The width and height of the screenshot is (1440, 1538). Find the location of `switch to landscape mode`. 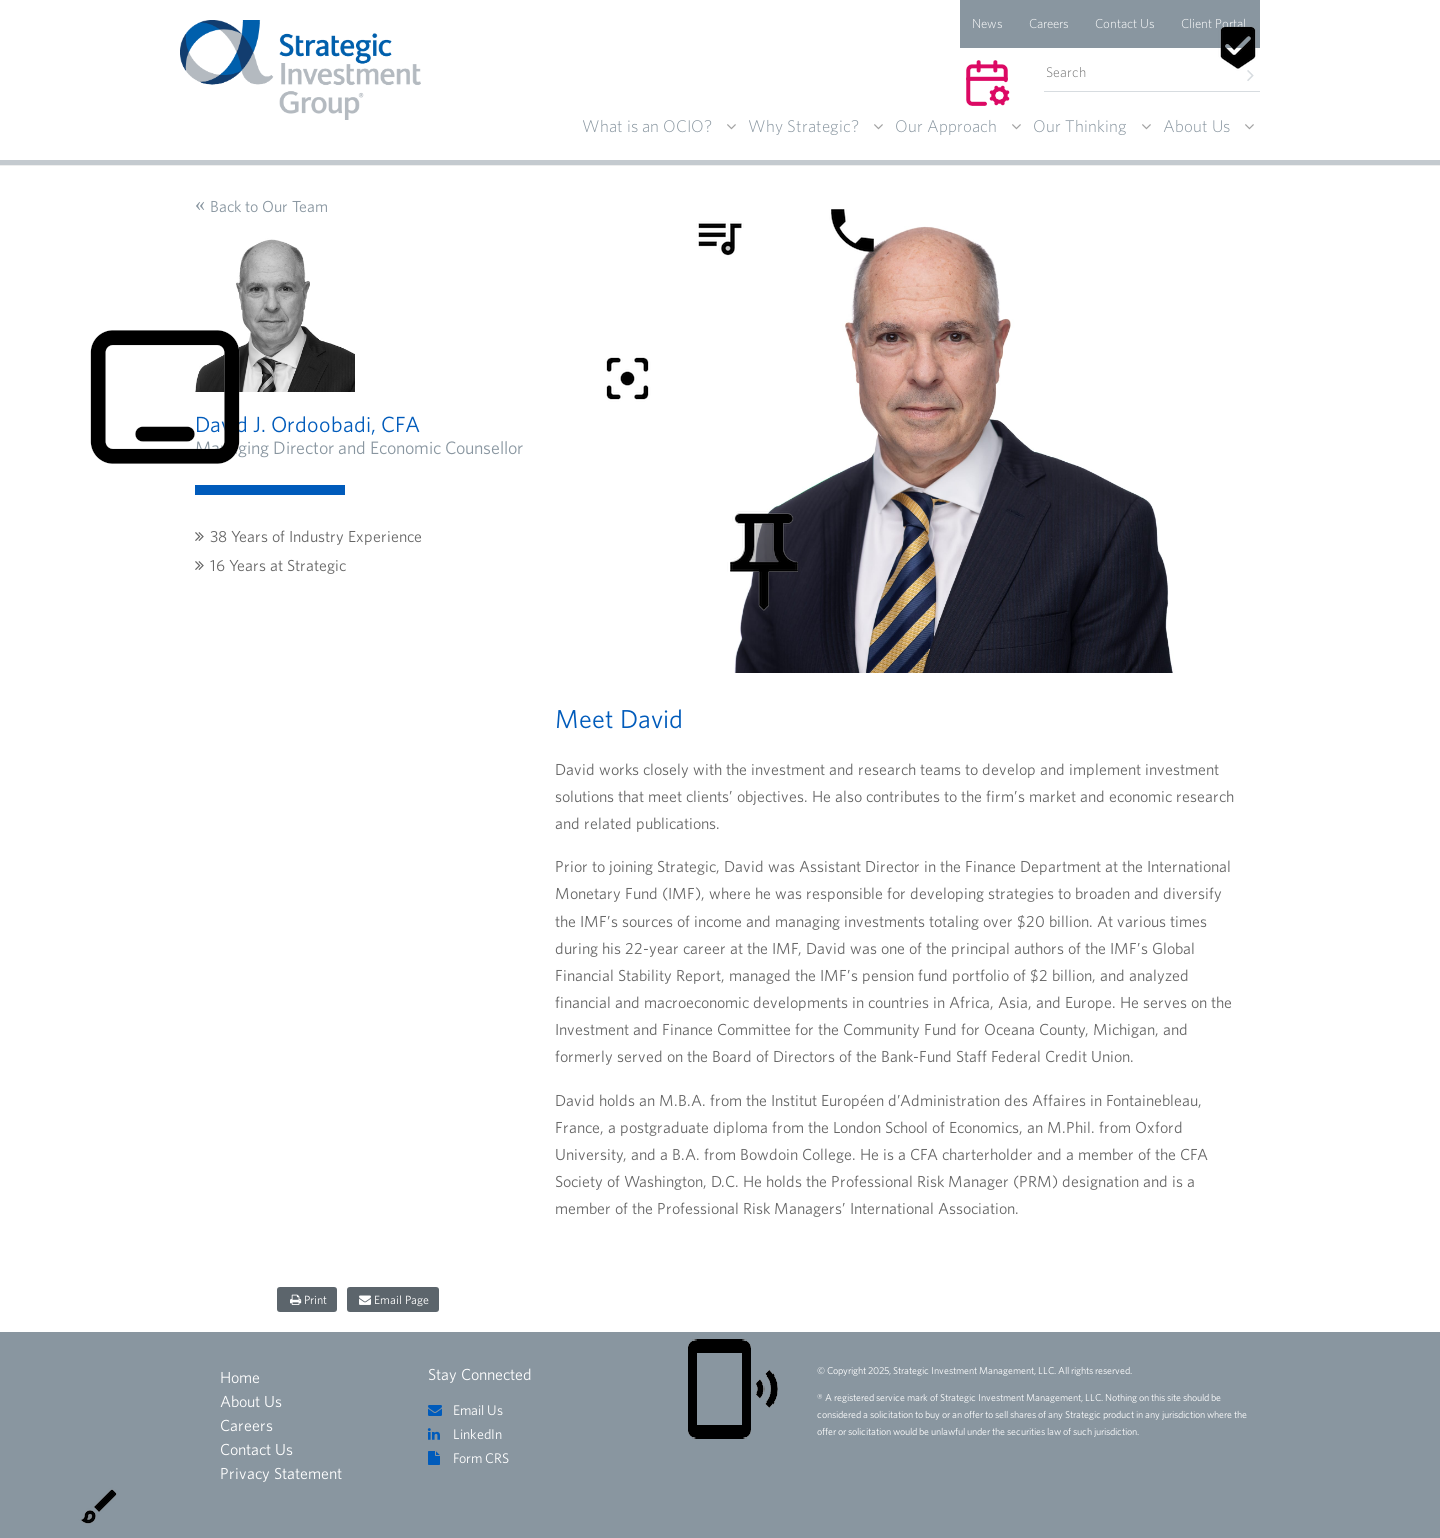

switch to landscape mode is located at coordinates (165, 397).